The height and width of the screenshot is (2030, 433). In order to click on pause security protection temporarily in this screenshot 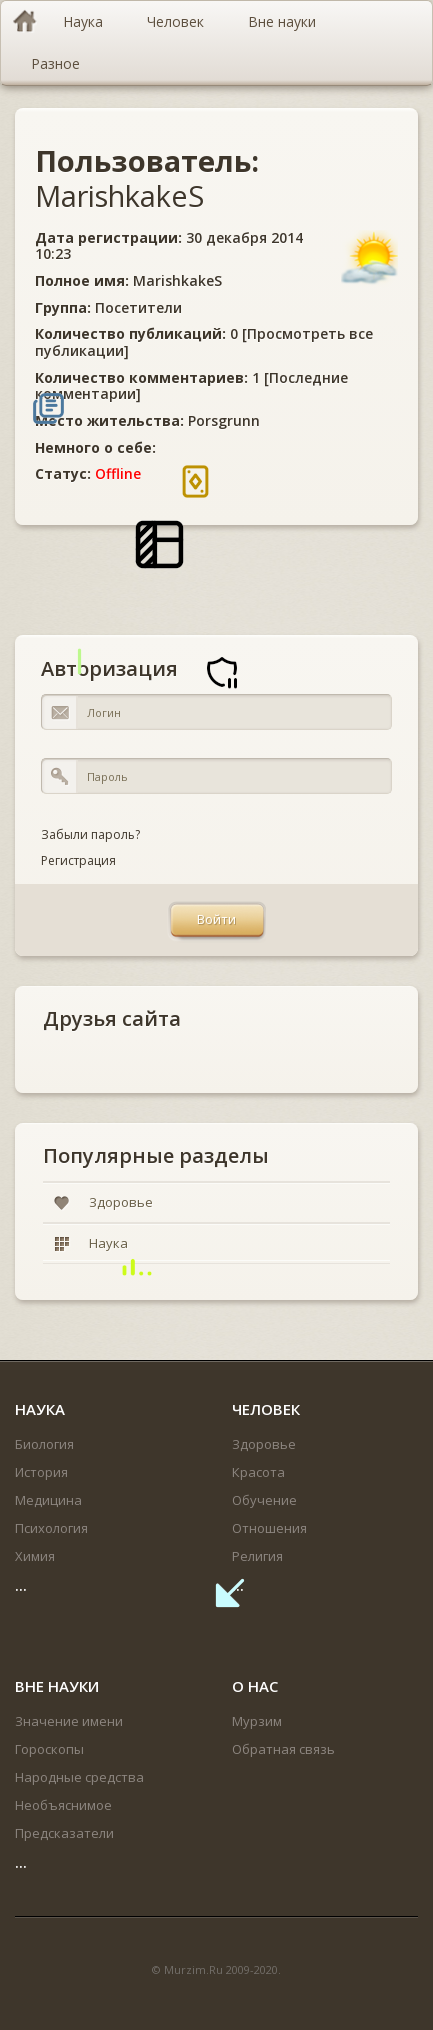, I will do `click(222, 672)`.